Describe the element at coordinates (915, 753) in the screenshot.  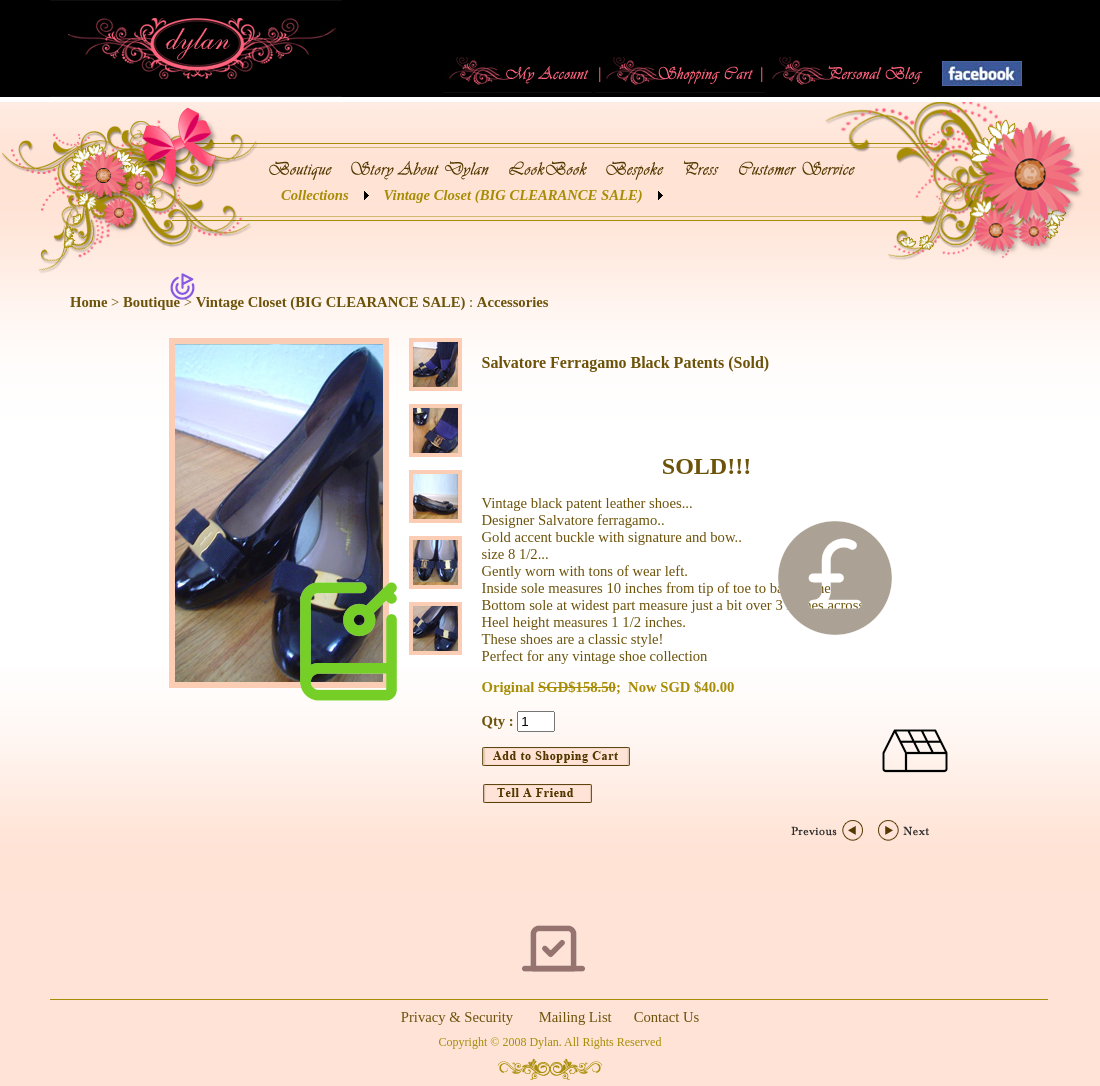
I see `view solar panel or renewable energy settings` at that location.